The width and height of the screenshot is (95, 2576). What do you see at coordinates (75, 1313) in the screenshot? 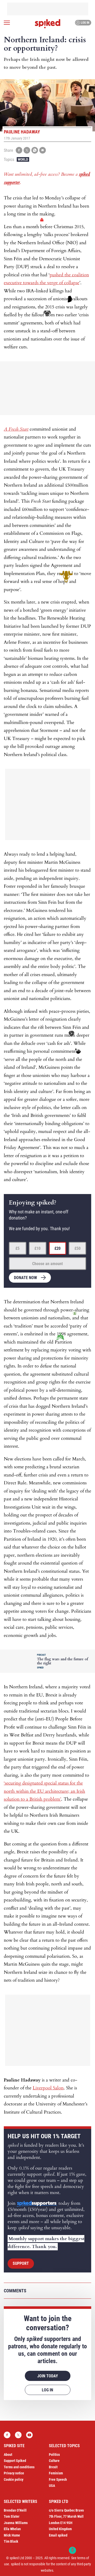
I see `indicates VIP or premium access area` at bounding box center [75, 1313].